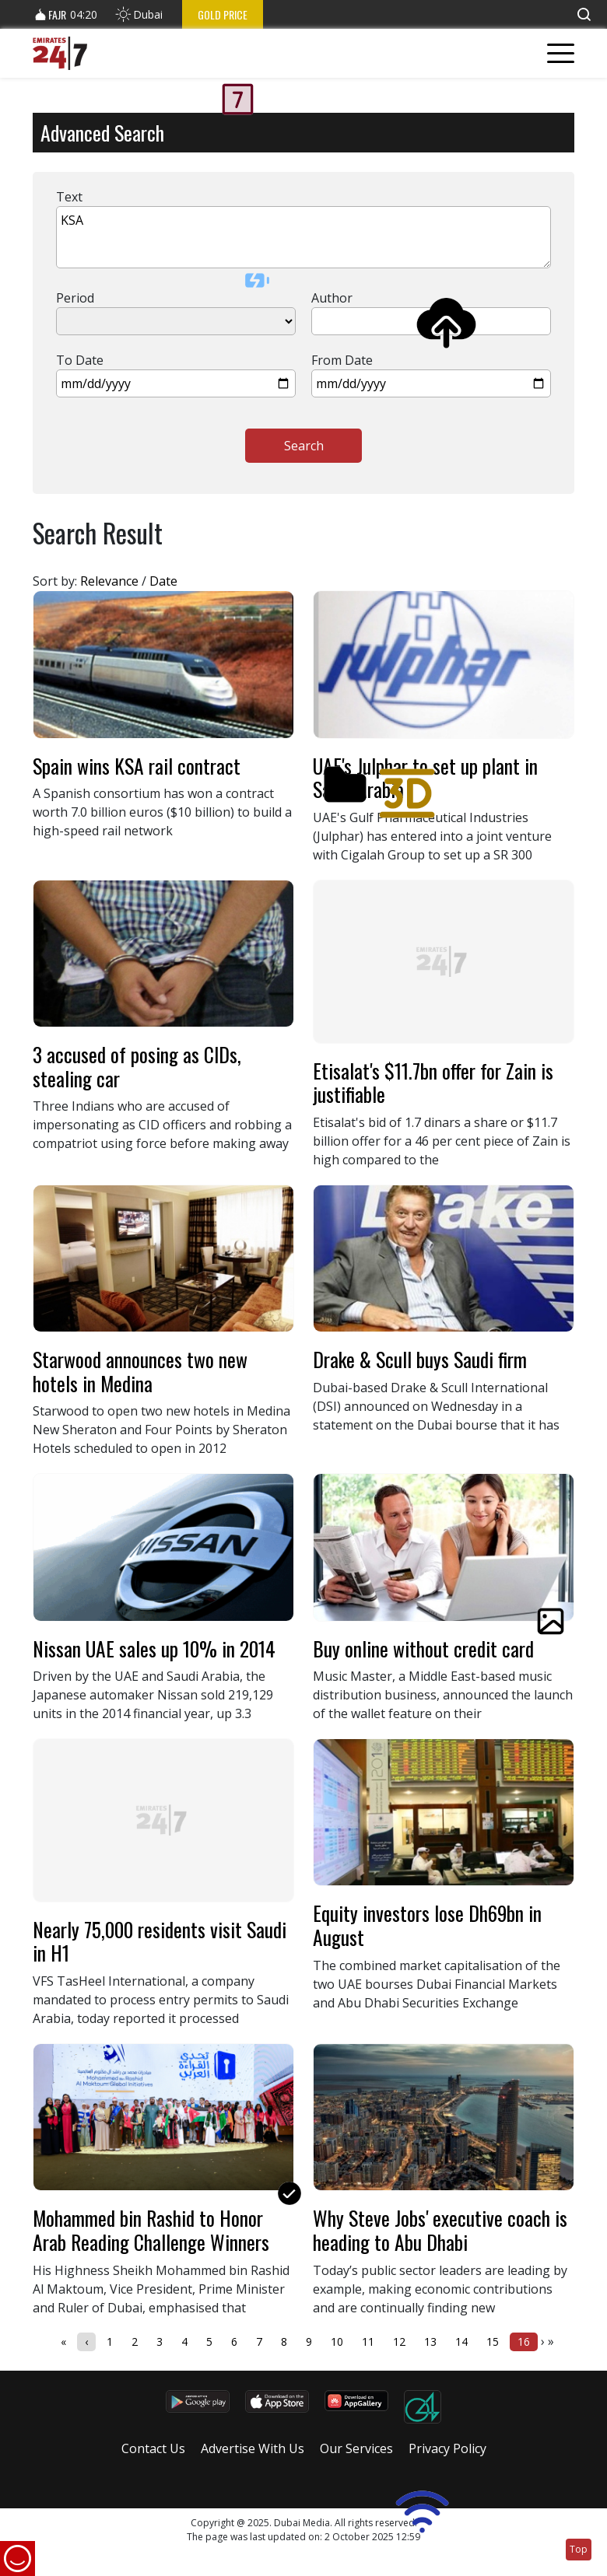 Image resolution: width=607 pixels, height=2576 pixels. I want to click on open file folder, so click(345, 784).